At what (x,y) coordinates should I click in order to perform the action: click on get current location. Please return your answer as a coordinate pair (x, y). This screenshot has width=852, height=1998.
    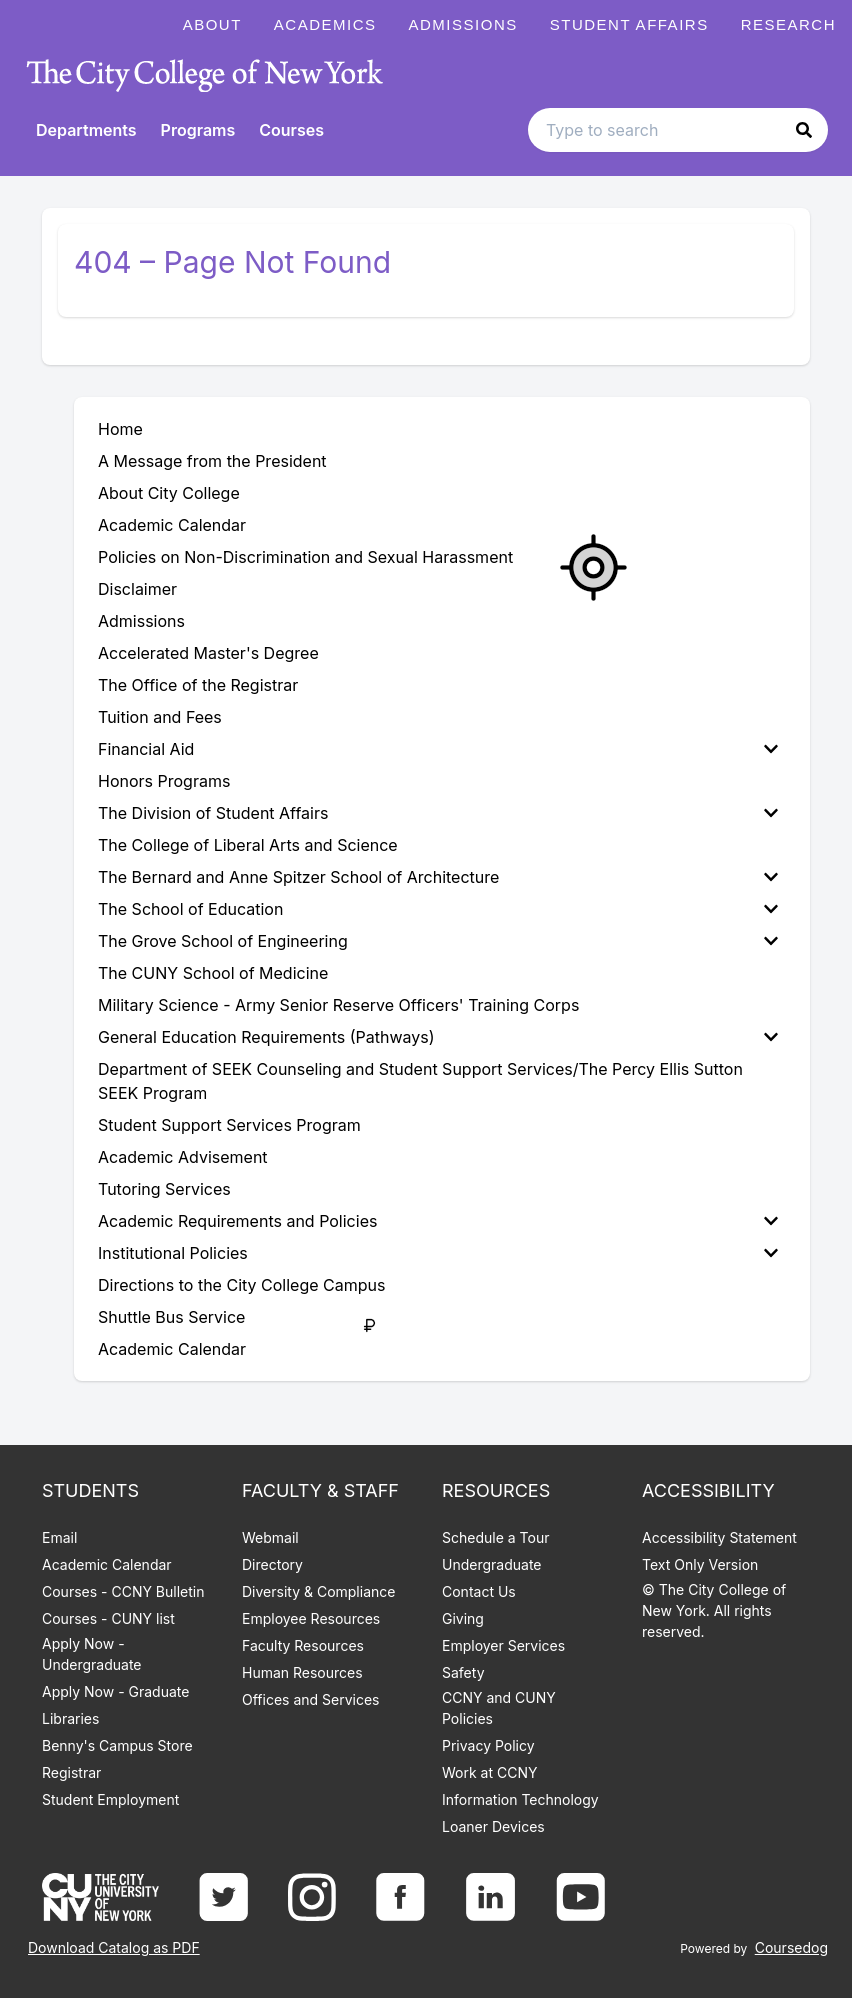
    Looking at the image, I should click on (593, 567).